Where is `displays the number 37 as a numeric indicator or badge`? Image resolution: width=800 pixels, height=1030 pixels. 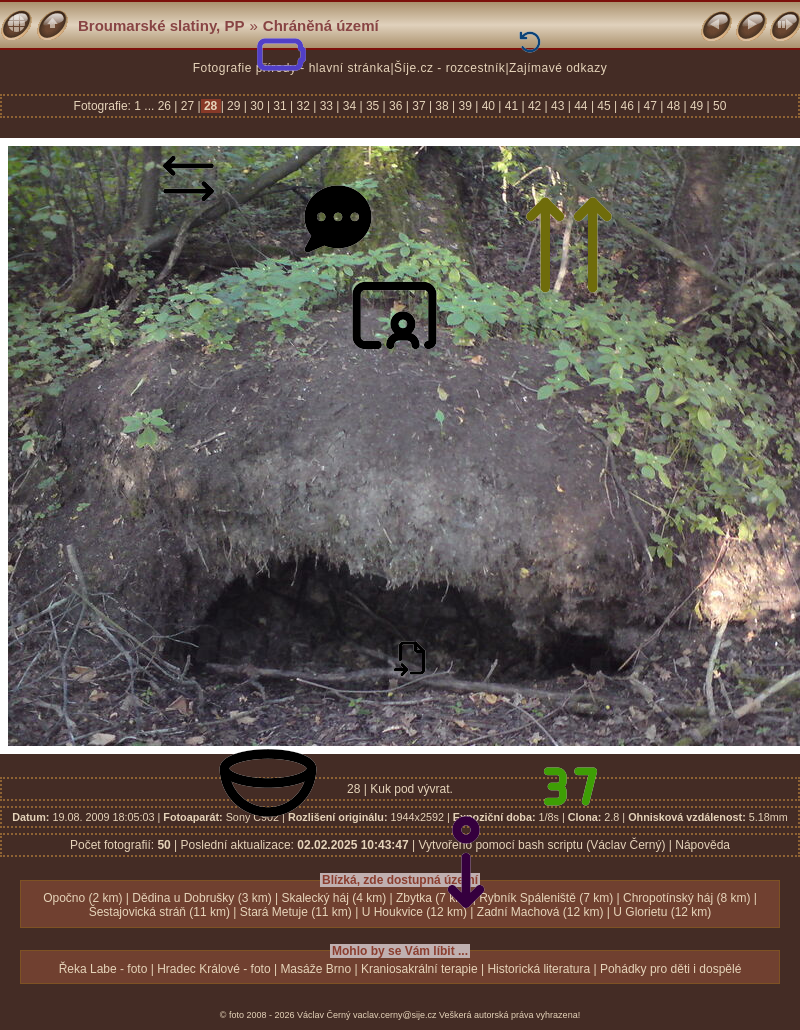
displays the number 37 as a numeric indicator or badge is located at coordinates (570, 786).